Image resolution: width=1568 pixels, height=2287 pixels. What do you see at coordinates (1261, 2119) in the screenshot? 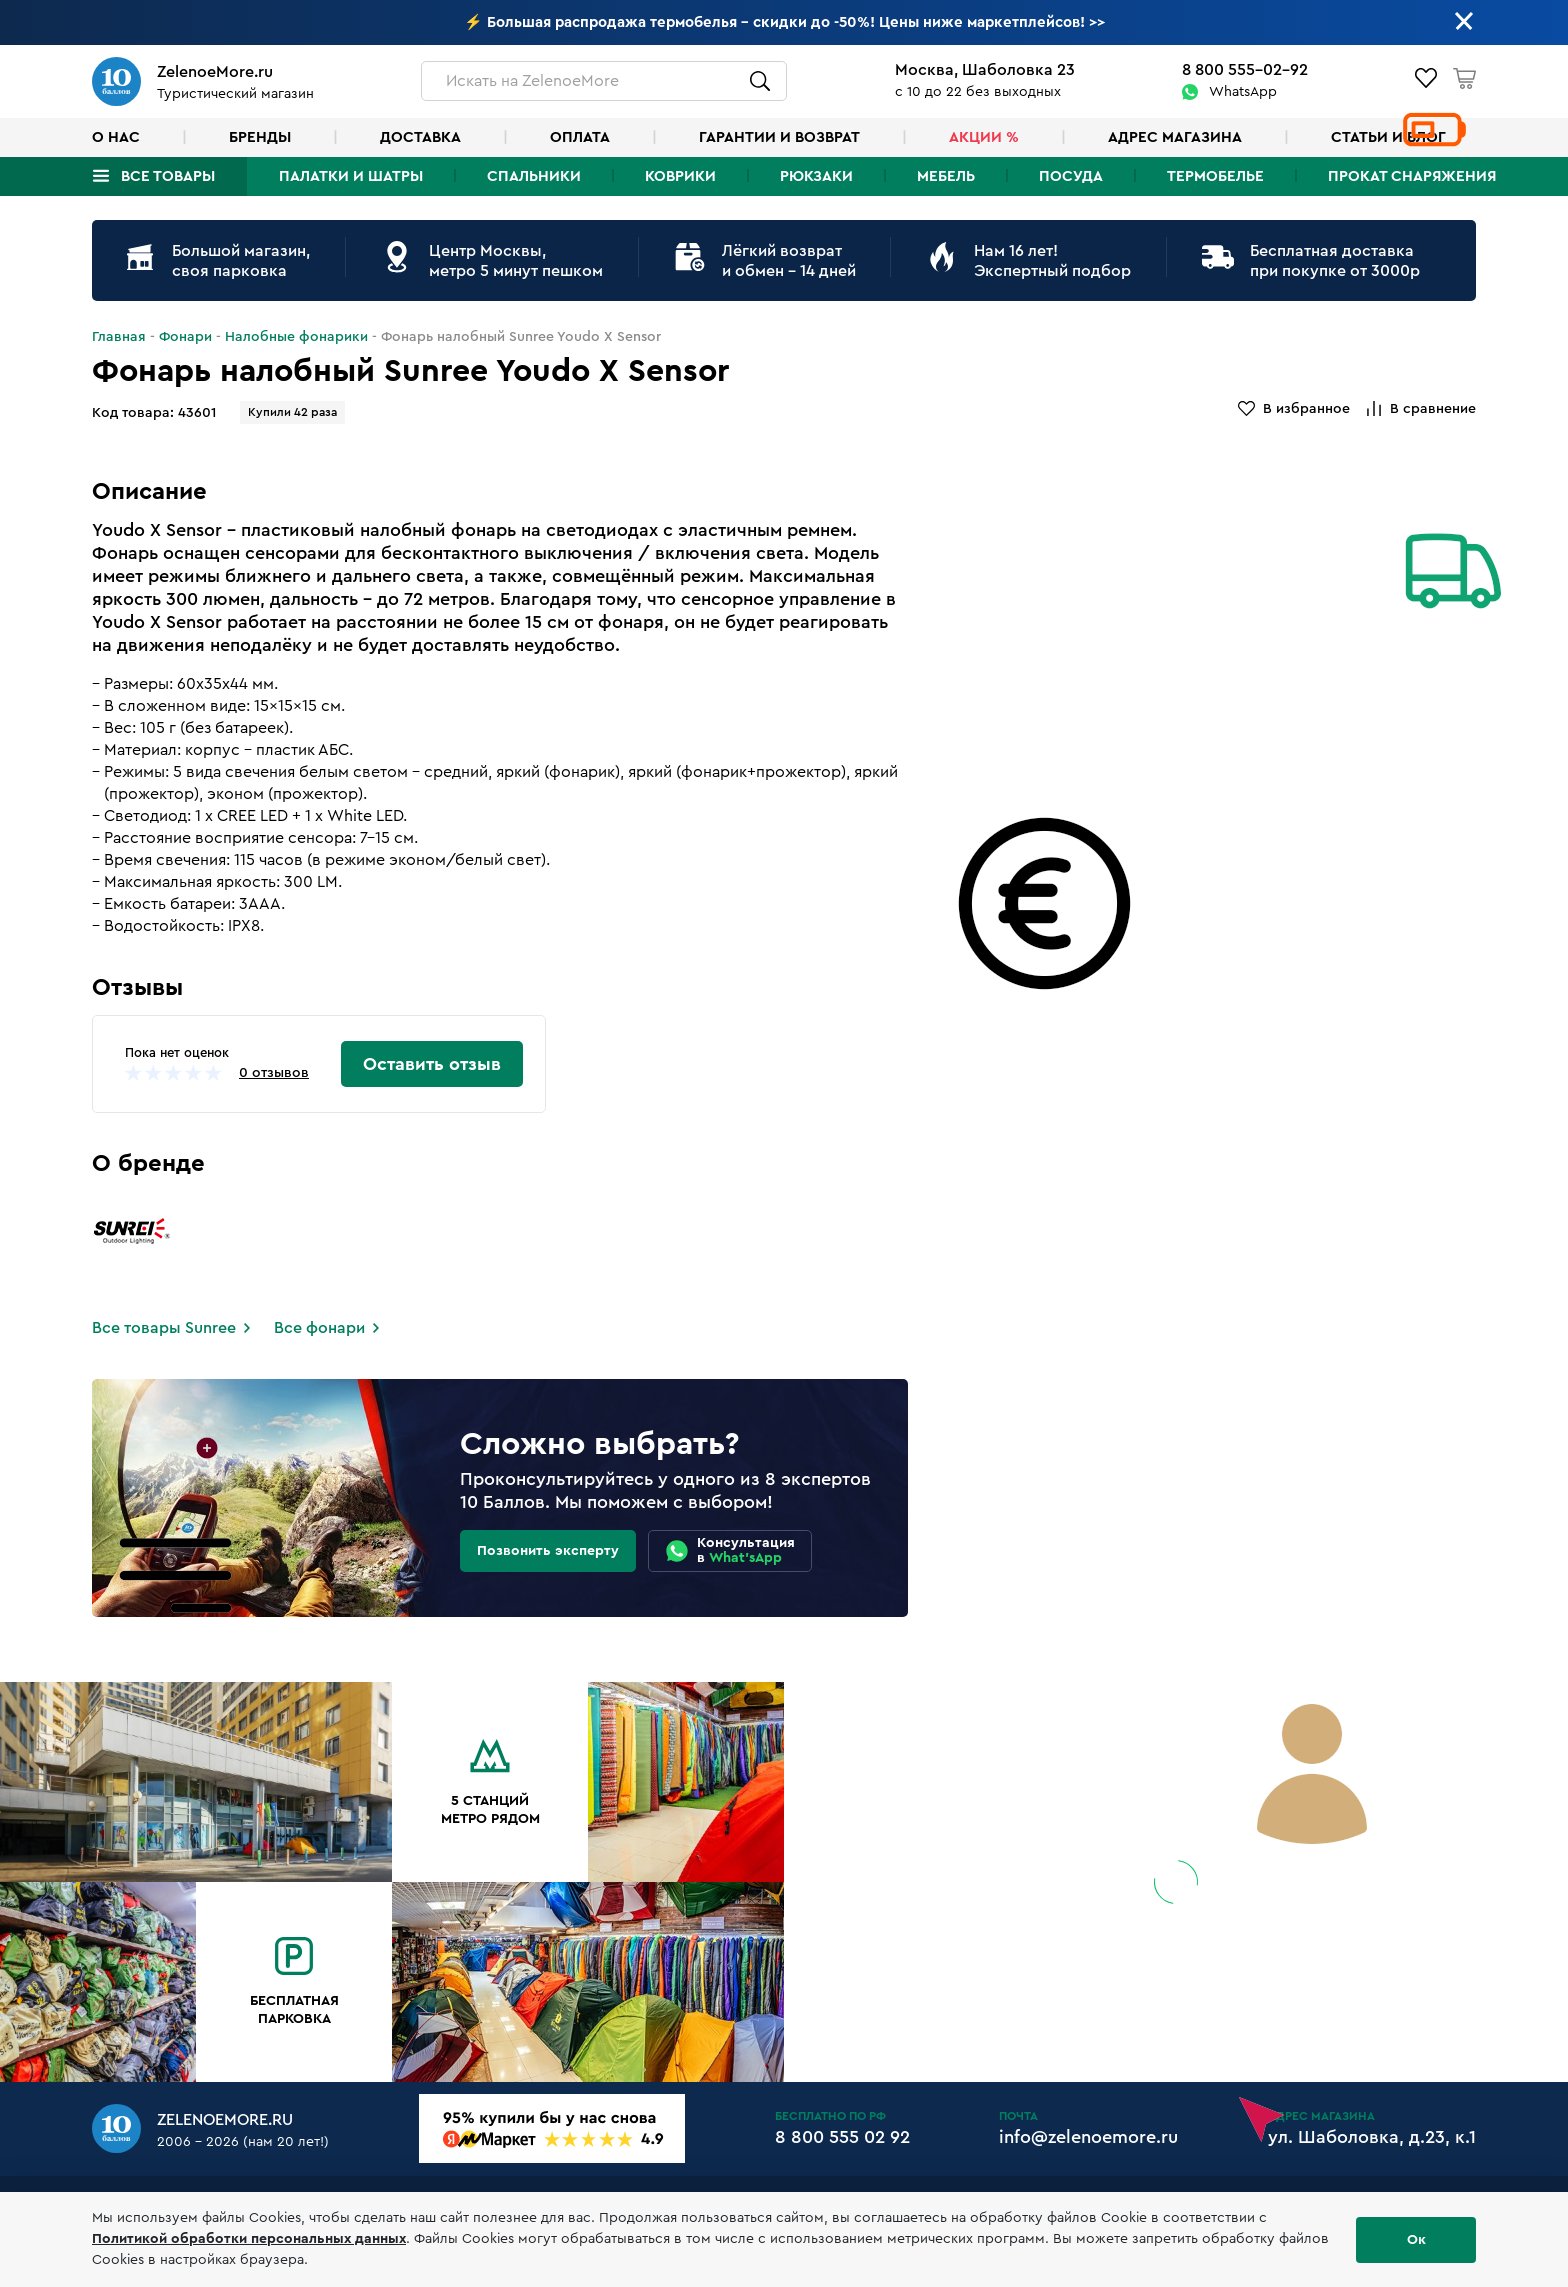
I see `show current location on map` at bounding box center [1261, 2119].